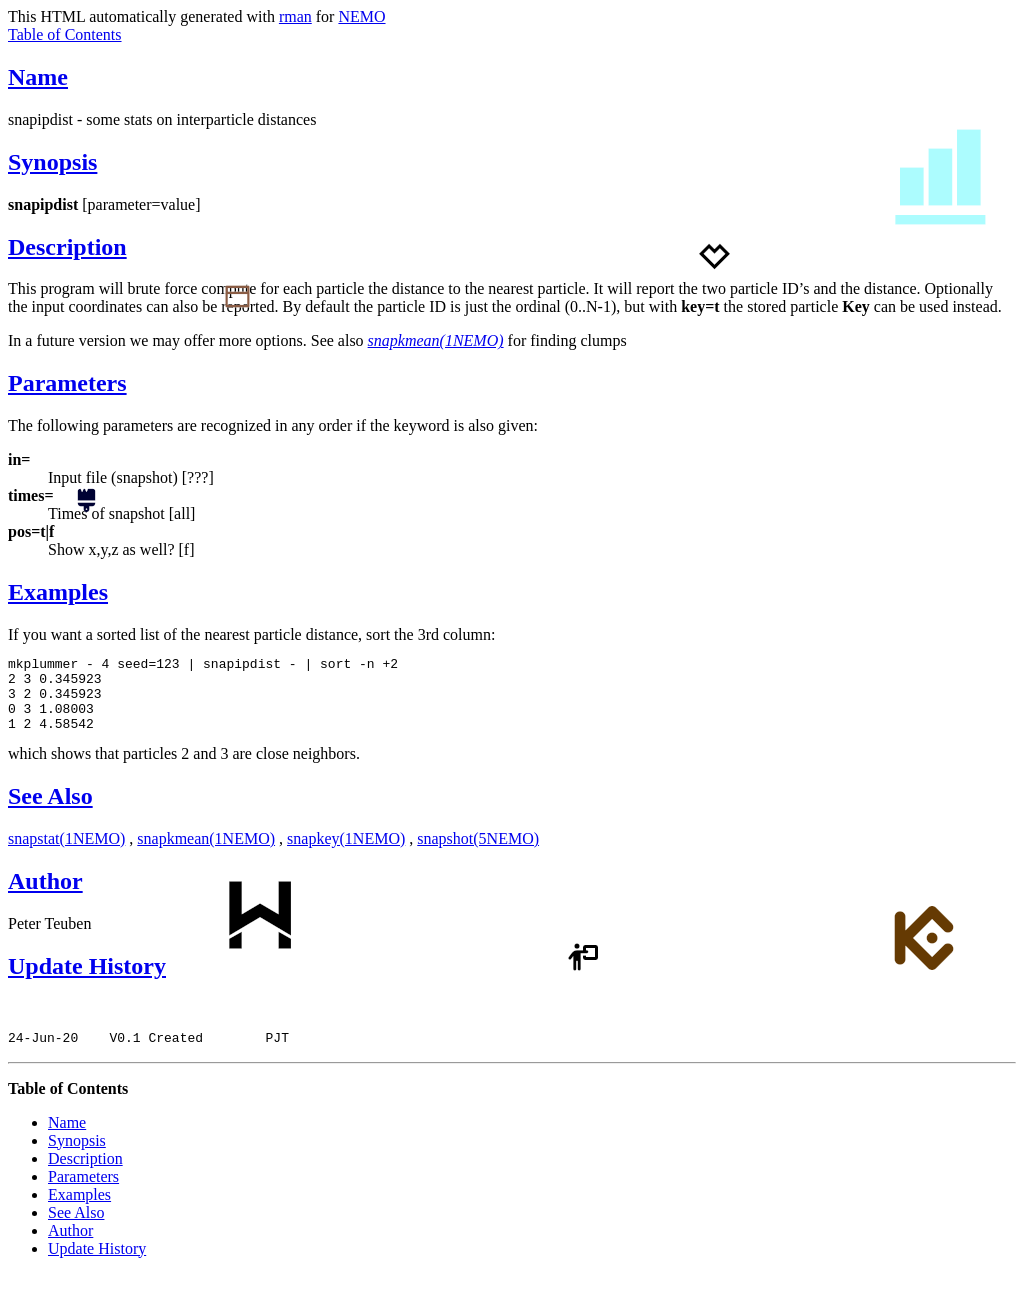 This screenshot has height=1292, width=1024. Describe the element at coordinates (714, 256) in the screenshot. I see `open the Spreadshirt app or website` at that location.